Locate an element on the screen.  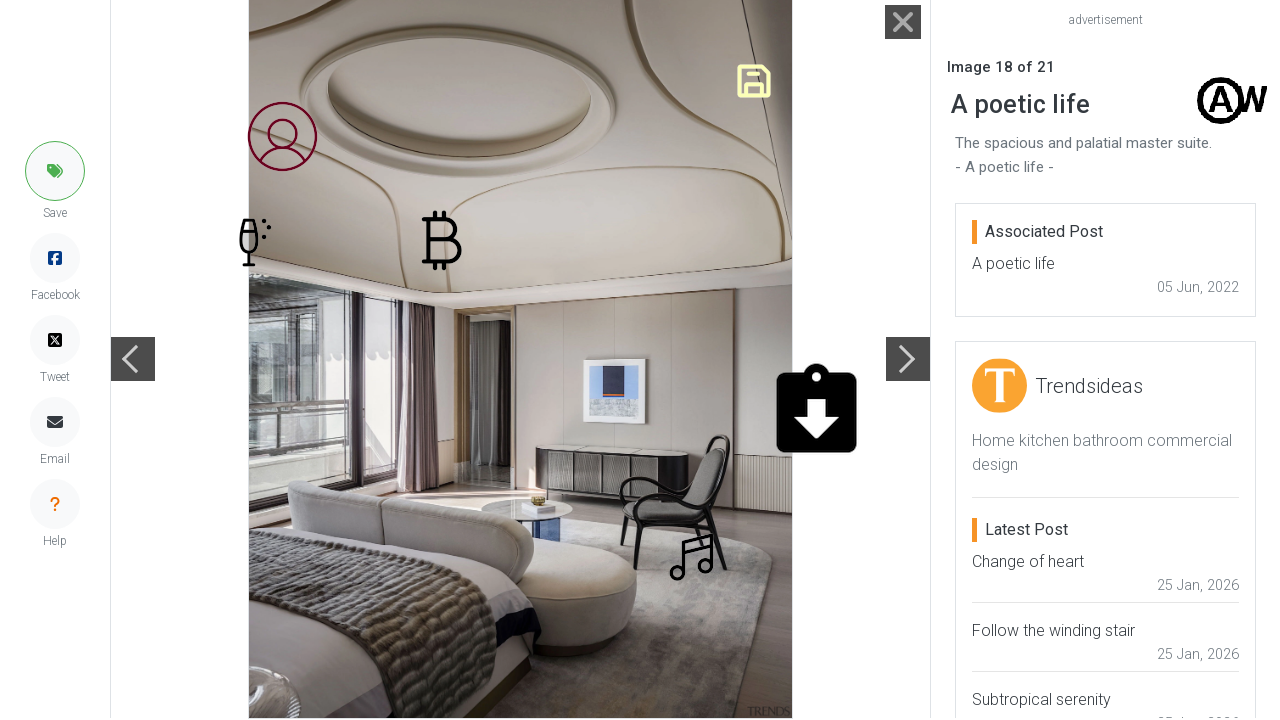
download or receive an assignment is located at coordinates (816, 412).